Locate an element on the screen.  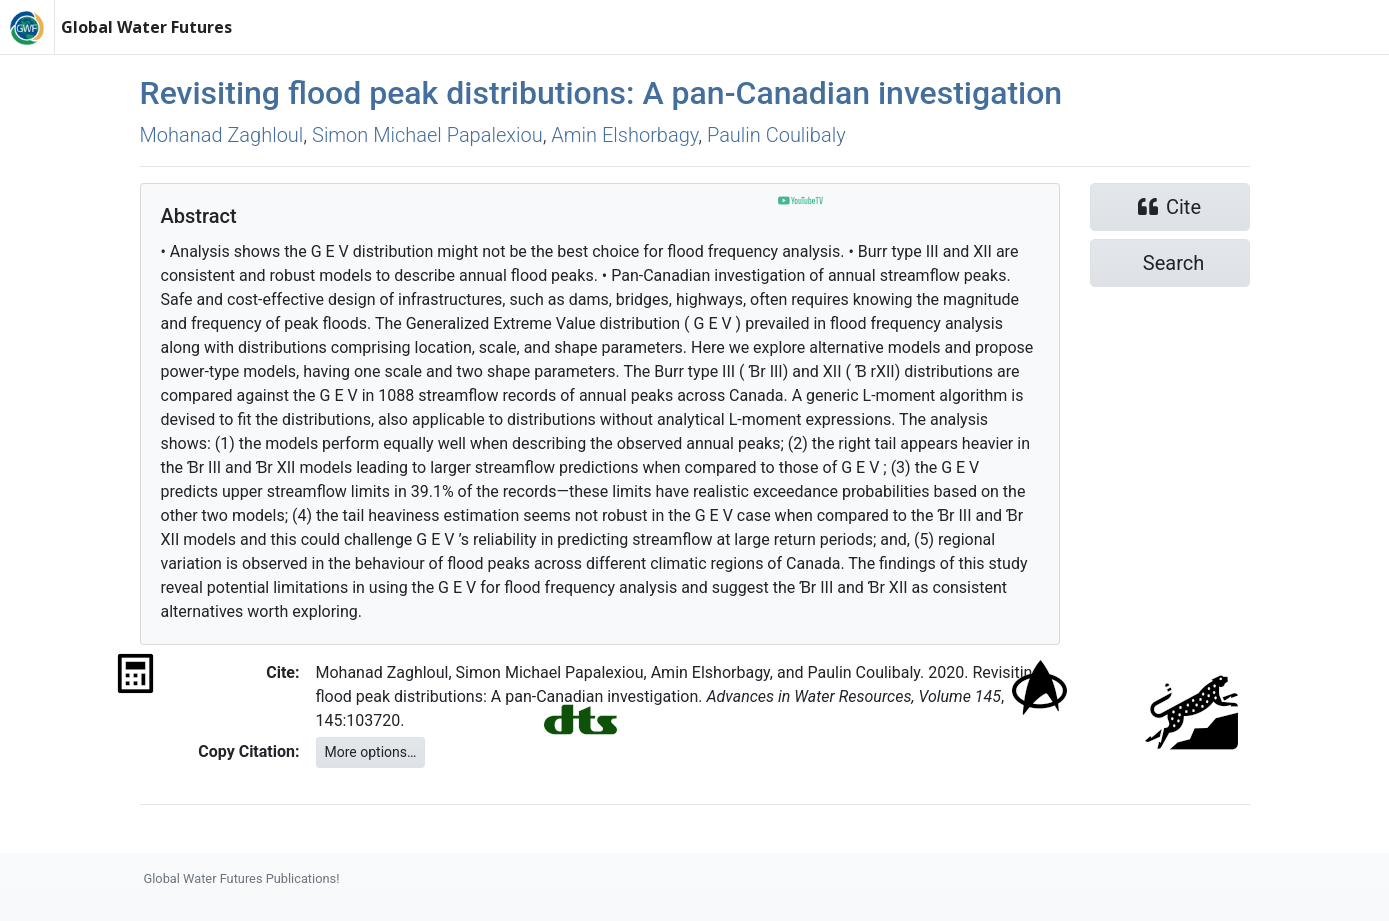
open YouTube TV app is located at coordinates (800, 200).